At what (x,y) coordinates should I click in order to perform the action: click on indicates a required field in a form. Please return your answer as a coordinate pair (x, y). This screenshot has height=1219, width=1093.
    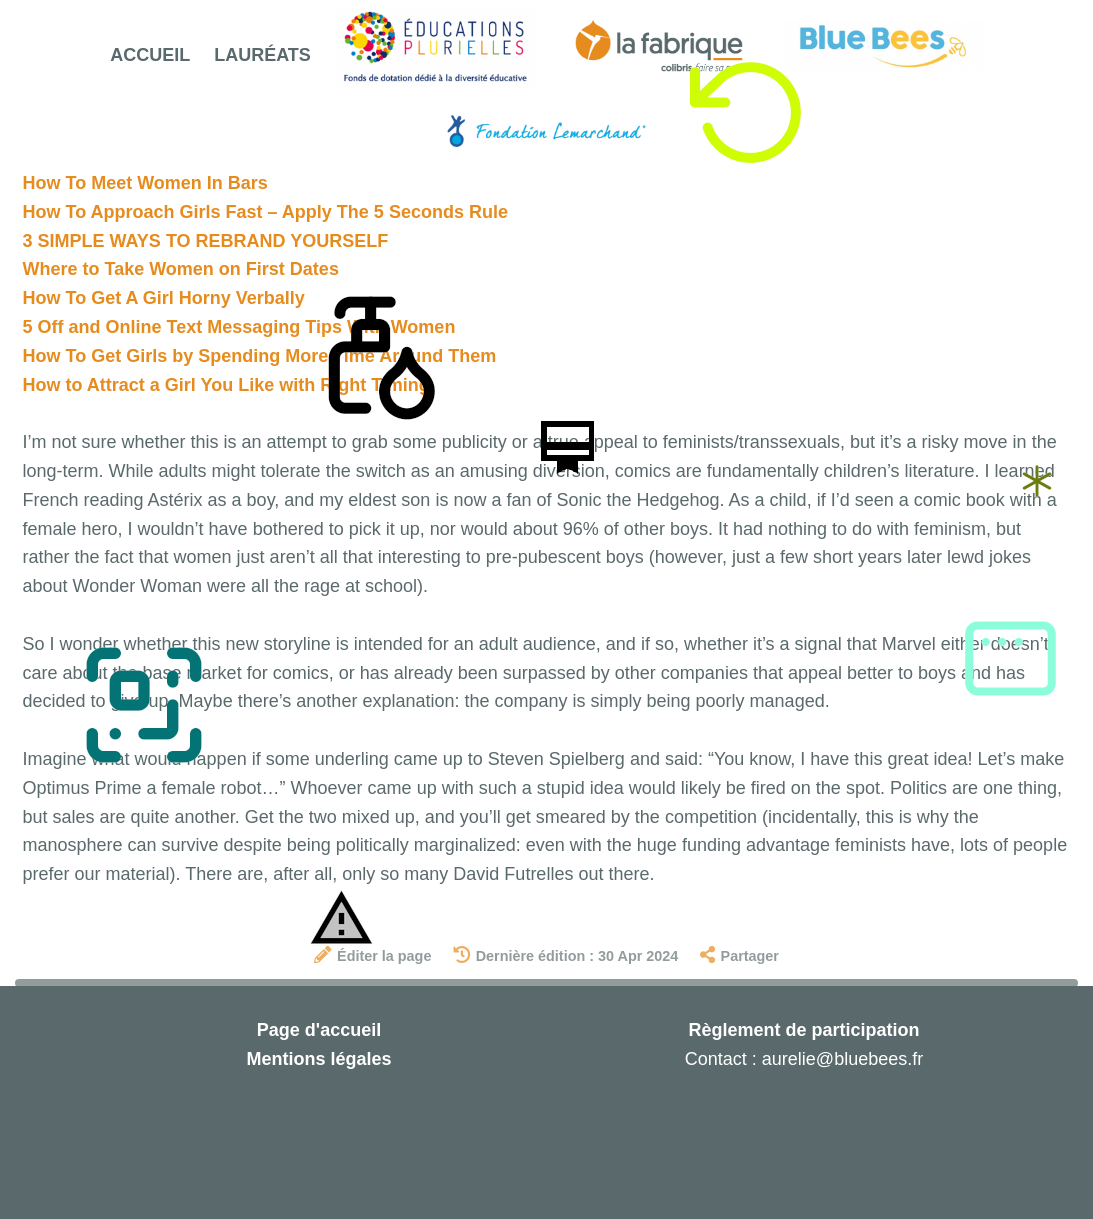
    Looking at the image, I should click on (1037, 481).